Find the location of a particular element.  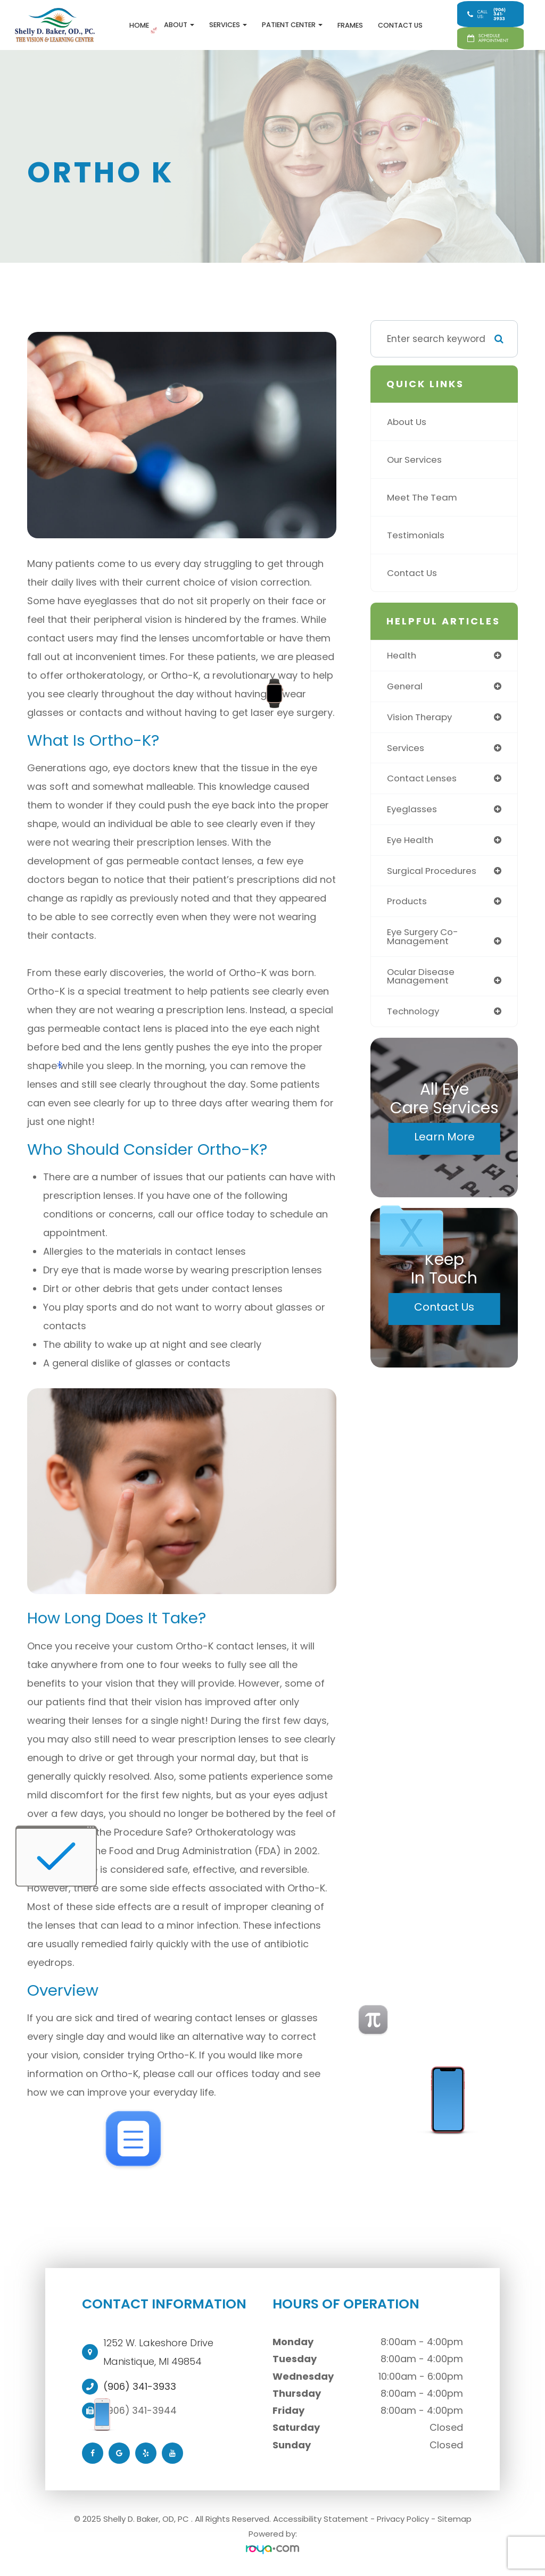

open mathematics or calculator application is located at coordinates (373, 2020).